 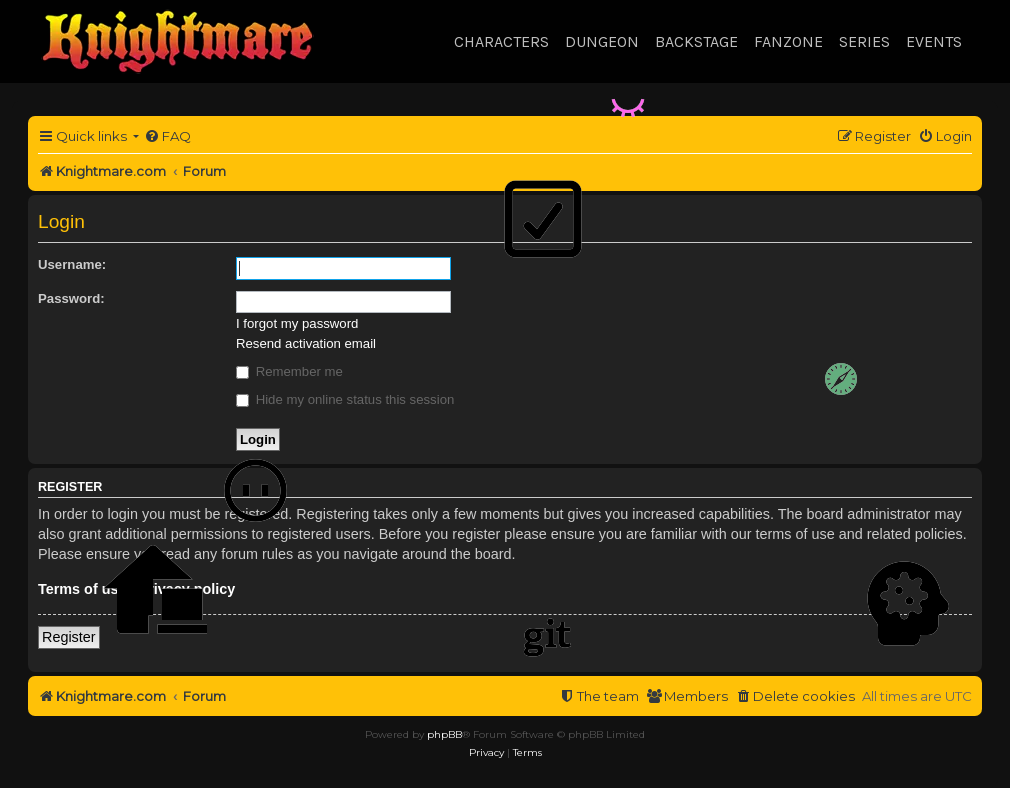 What do you see at coordinates (841, 379) in the screenshot?
I see `open Safari web browser` at bounding box center [841, 379].